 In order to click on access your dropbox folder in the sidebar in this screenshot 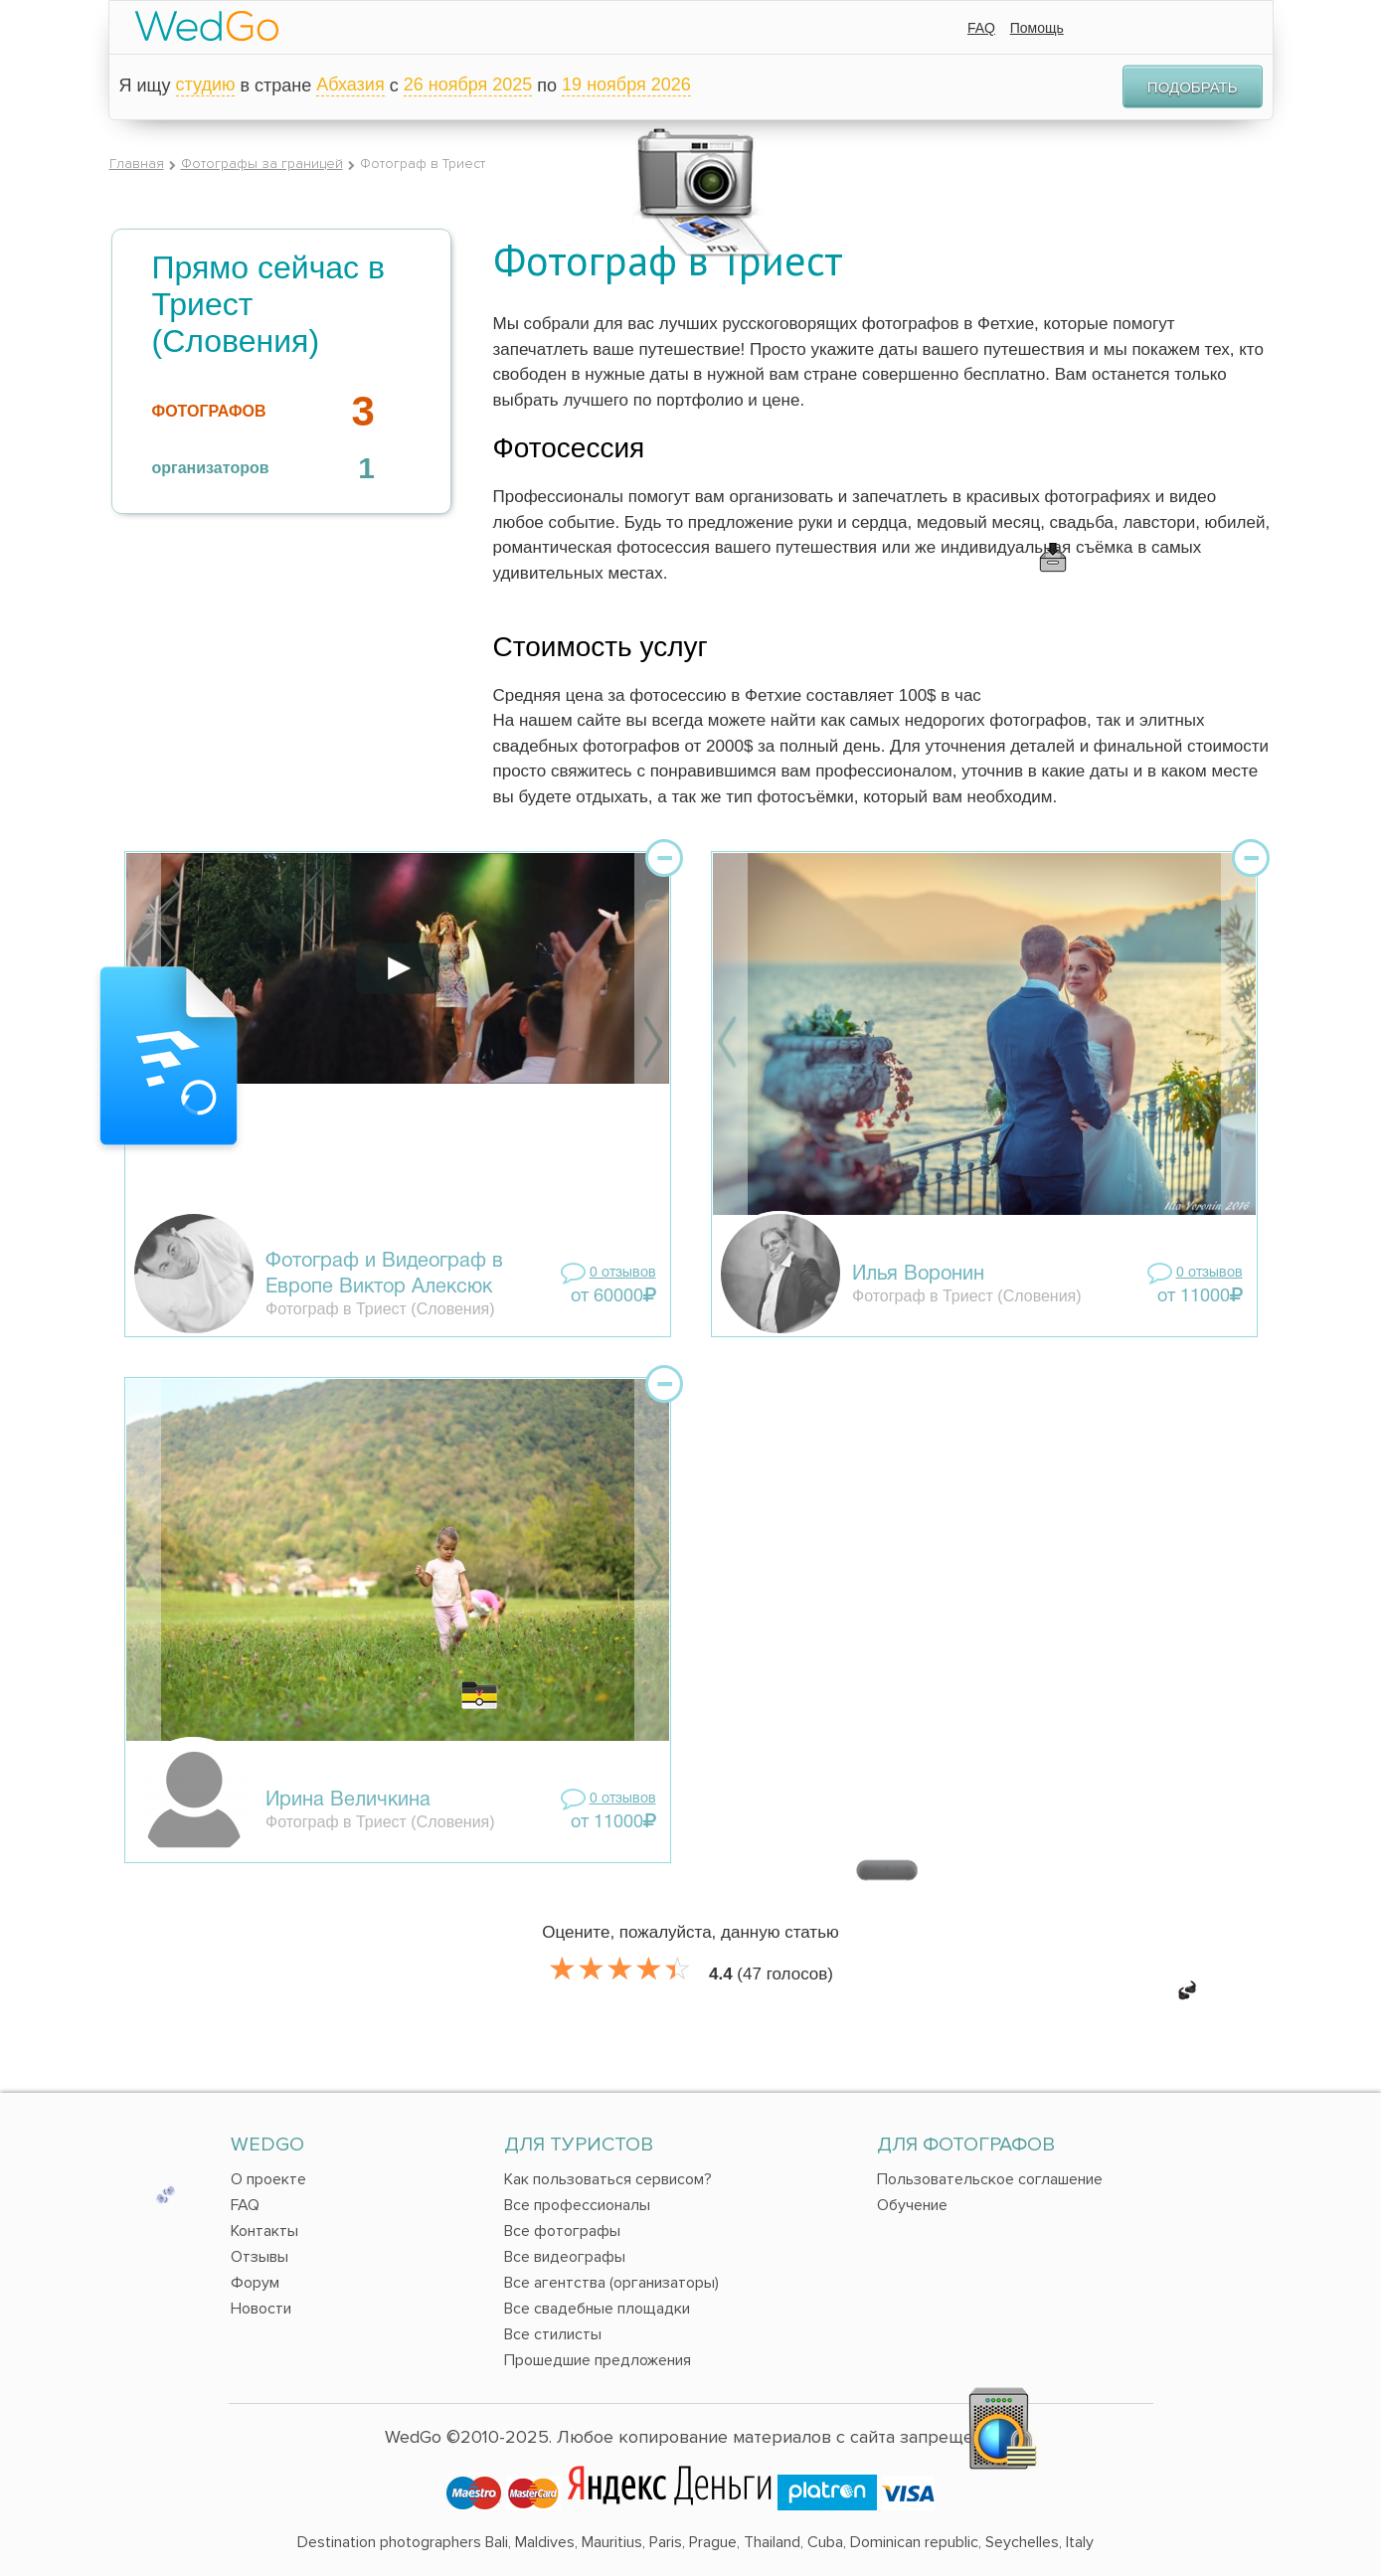, I will do `click(1053, 558)`.